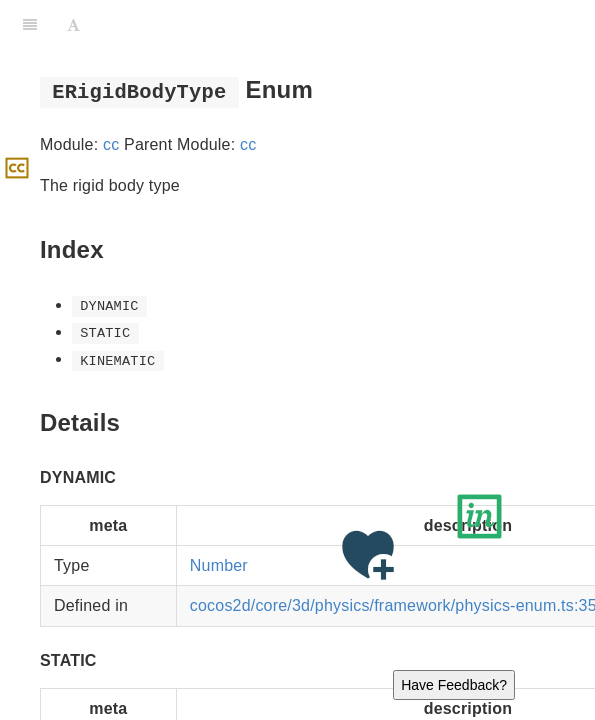 This screenshot has height=720, width=595. I want to click on enable closed captions for video content, so click(17, 168).